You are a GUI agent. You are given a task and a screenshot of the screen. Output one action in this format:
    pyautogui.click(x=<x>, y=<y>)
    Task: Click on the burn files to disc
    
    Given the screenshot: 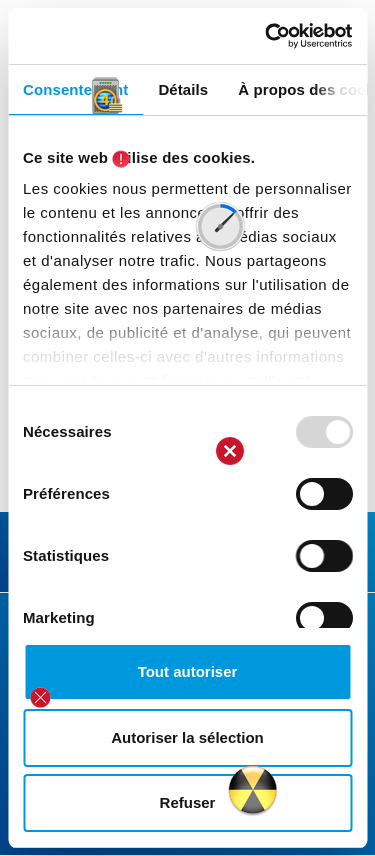 What is the action you would take?
    pyautogui.click(x=253, y=790)
    